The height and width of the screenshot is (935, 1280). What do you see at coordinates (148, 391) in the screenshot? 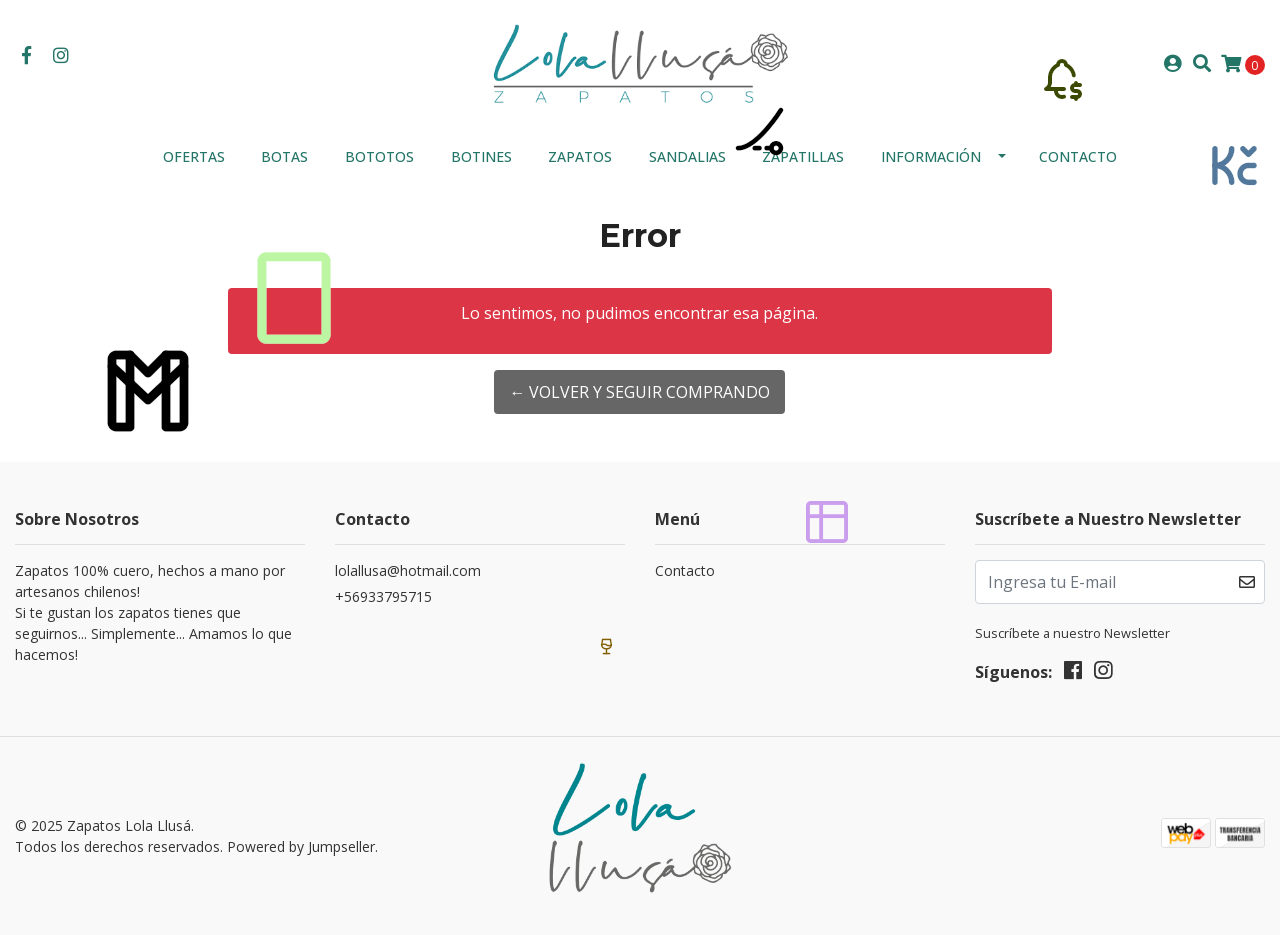
I see `open Gmail app` at bounding box center [148, 391].